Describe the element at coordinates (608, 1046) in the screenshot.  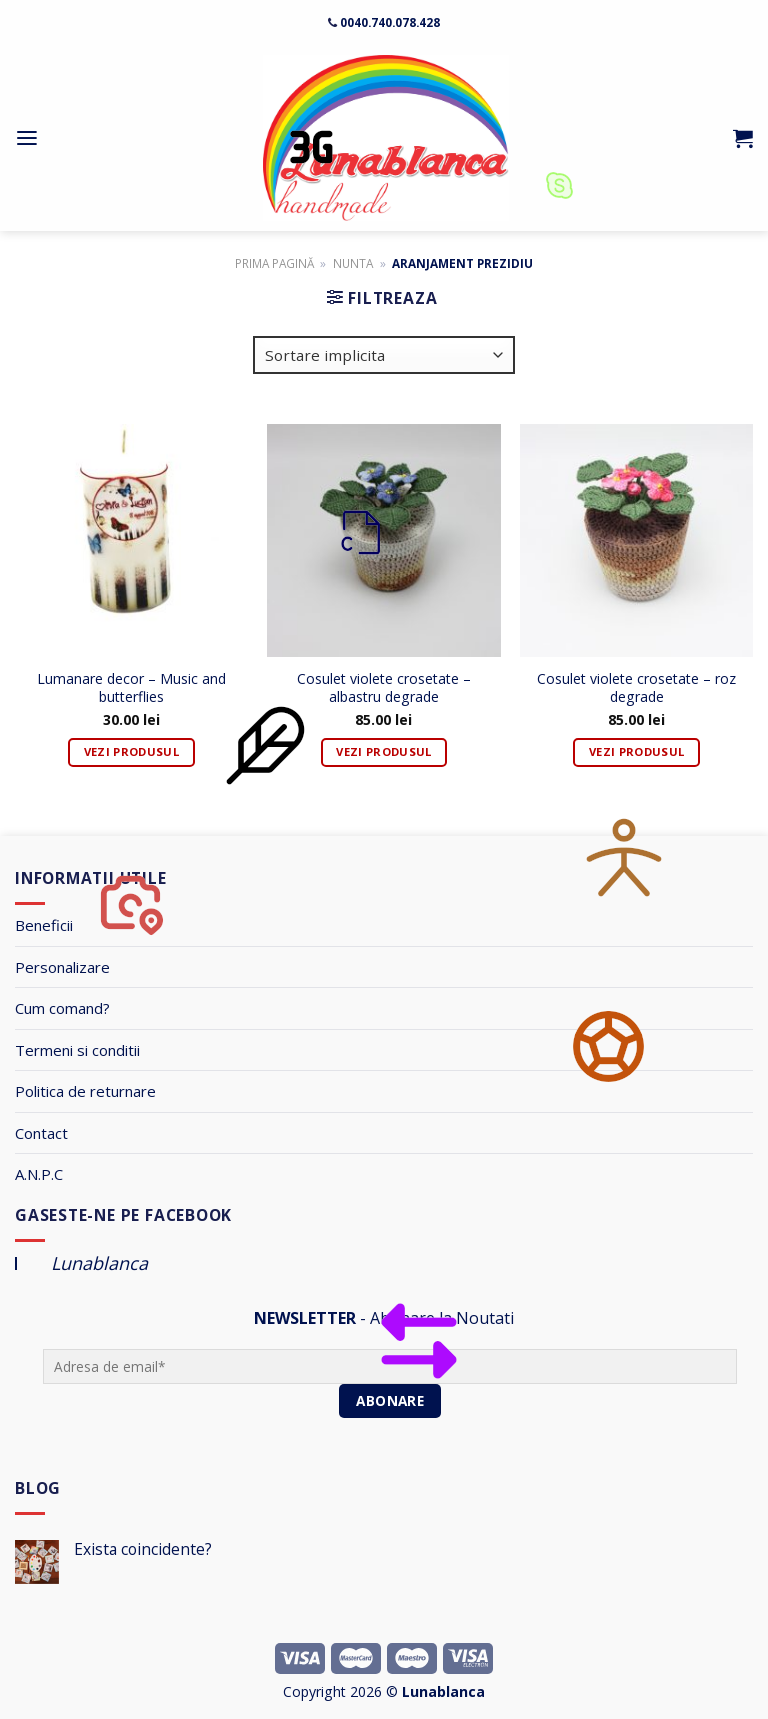
I see `access football or soccer content` at that location.